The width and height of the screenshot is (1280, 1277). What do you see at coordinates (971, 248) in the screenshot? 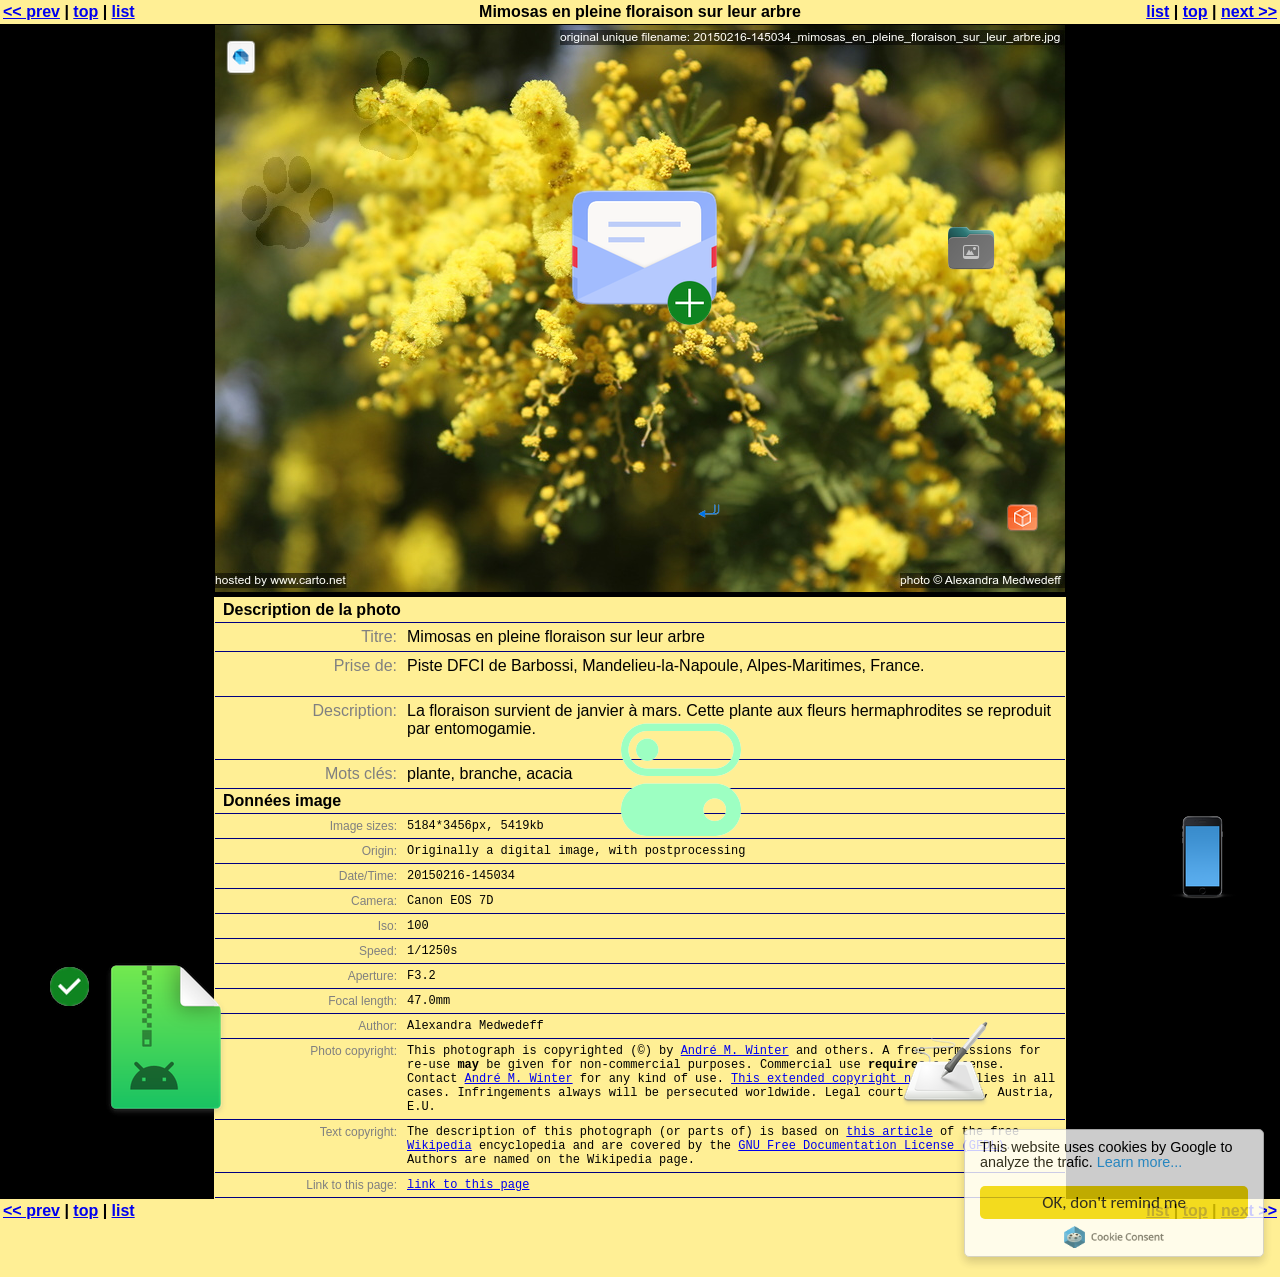
I see `open your pictures folder` at bounding box center [971, 248].